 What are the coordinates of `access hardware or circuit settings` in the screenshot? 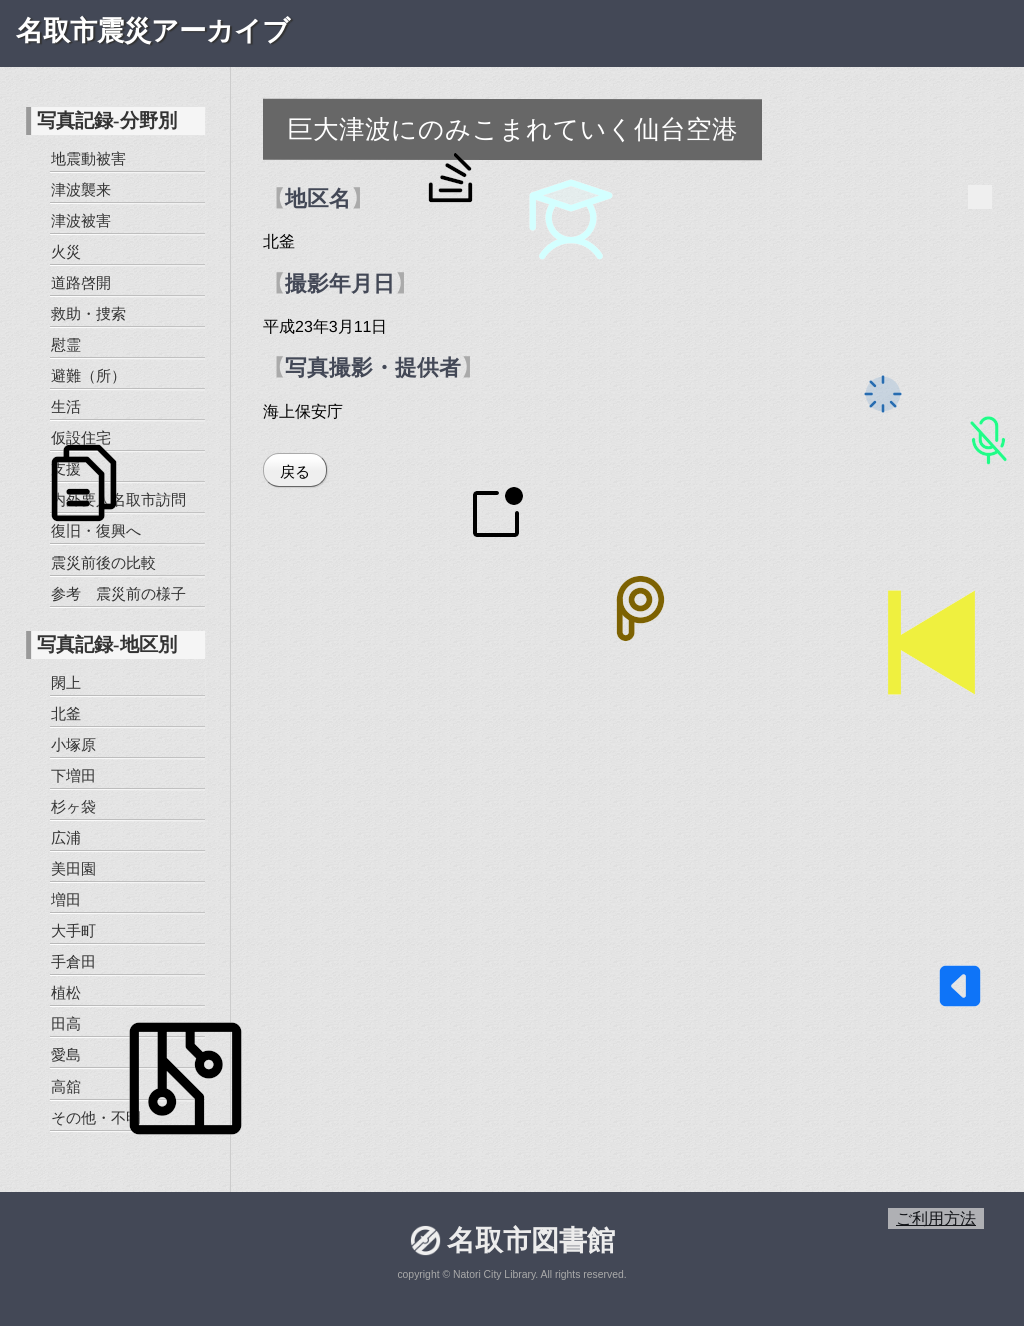 It's located at (185, 1078).